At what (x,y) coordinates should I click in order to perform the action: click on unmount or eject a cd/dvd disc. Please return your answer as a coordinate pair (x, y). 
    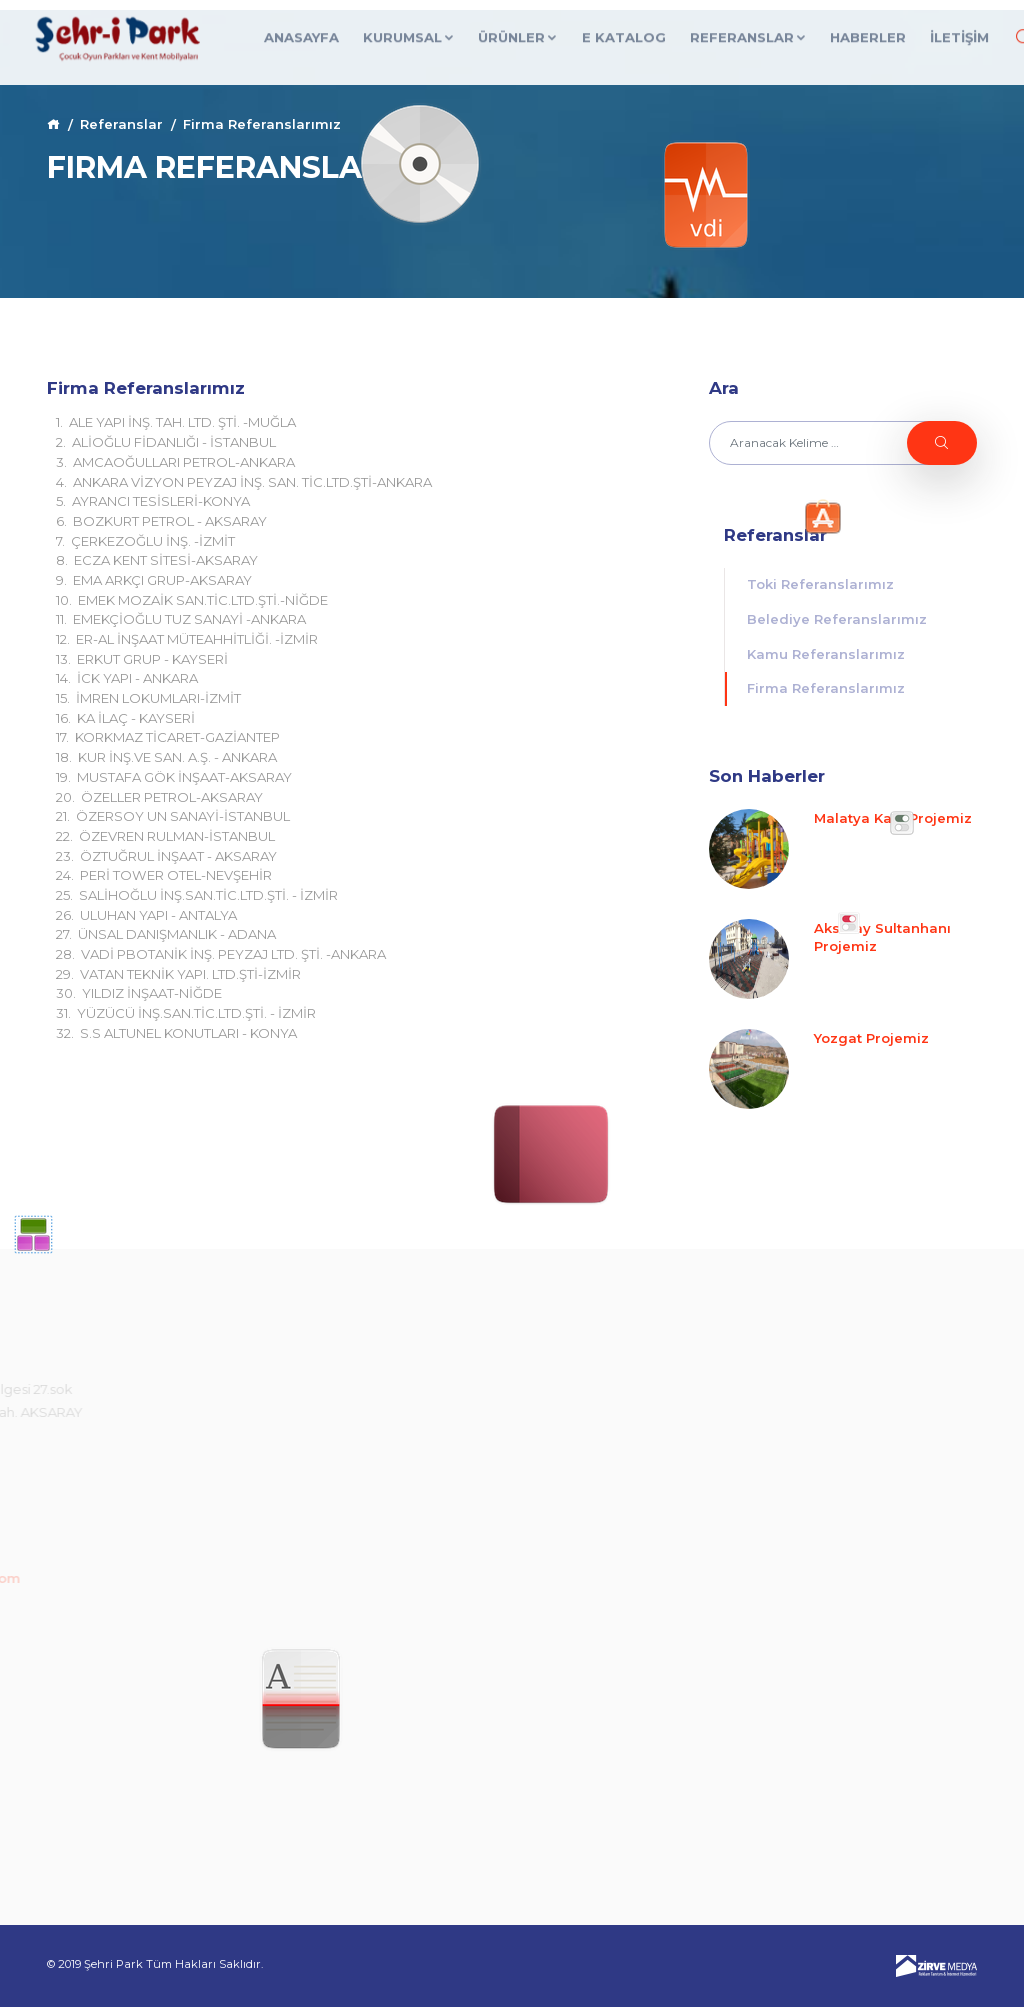
    Looking at the image, I should click on (420, 164).